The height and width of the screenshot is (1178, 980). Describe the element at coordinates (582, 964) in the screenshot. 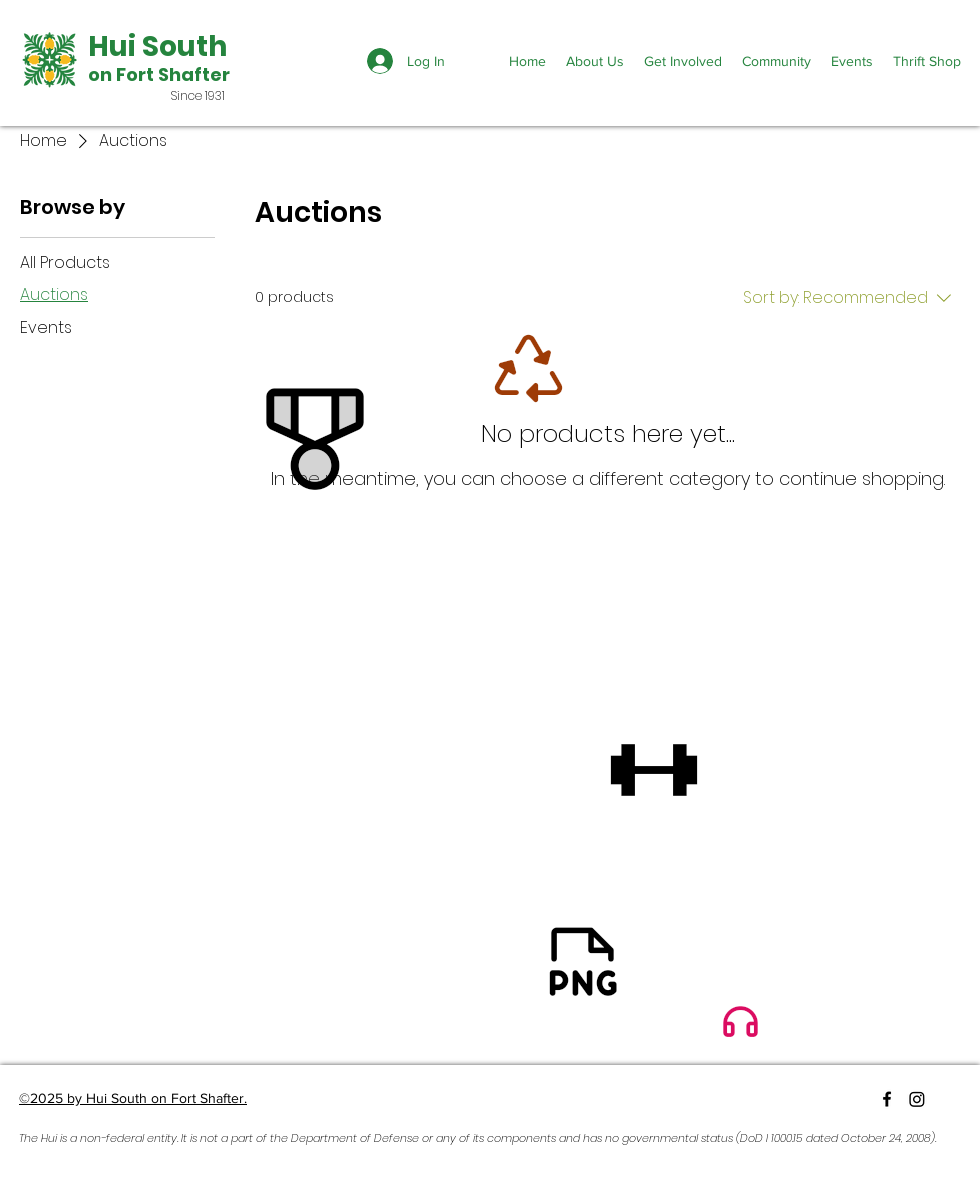

I see `view or open a PNG image file` at that location.